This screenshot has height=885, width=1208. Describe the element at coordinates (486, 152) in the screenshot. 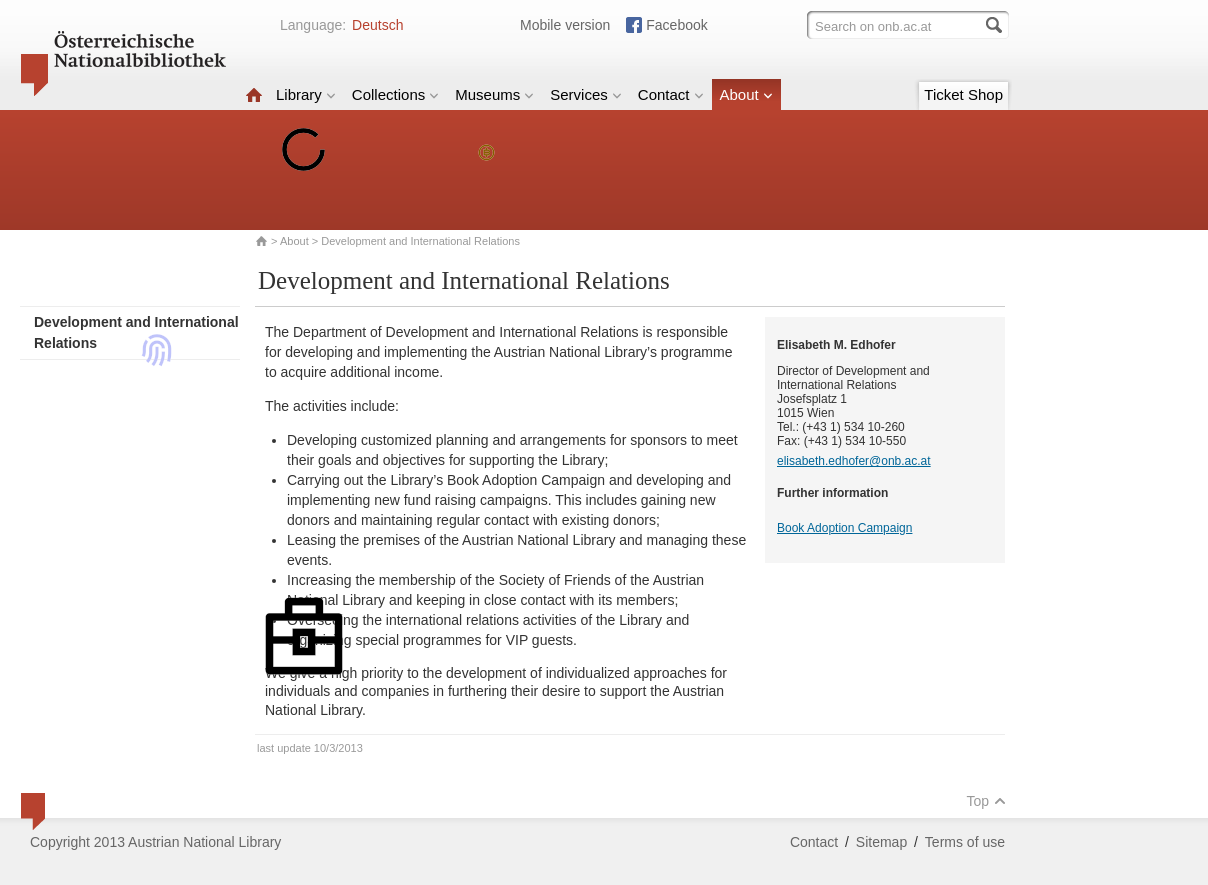

I see `access bitcoin wallet or cryptocurrency features` at that location.